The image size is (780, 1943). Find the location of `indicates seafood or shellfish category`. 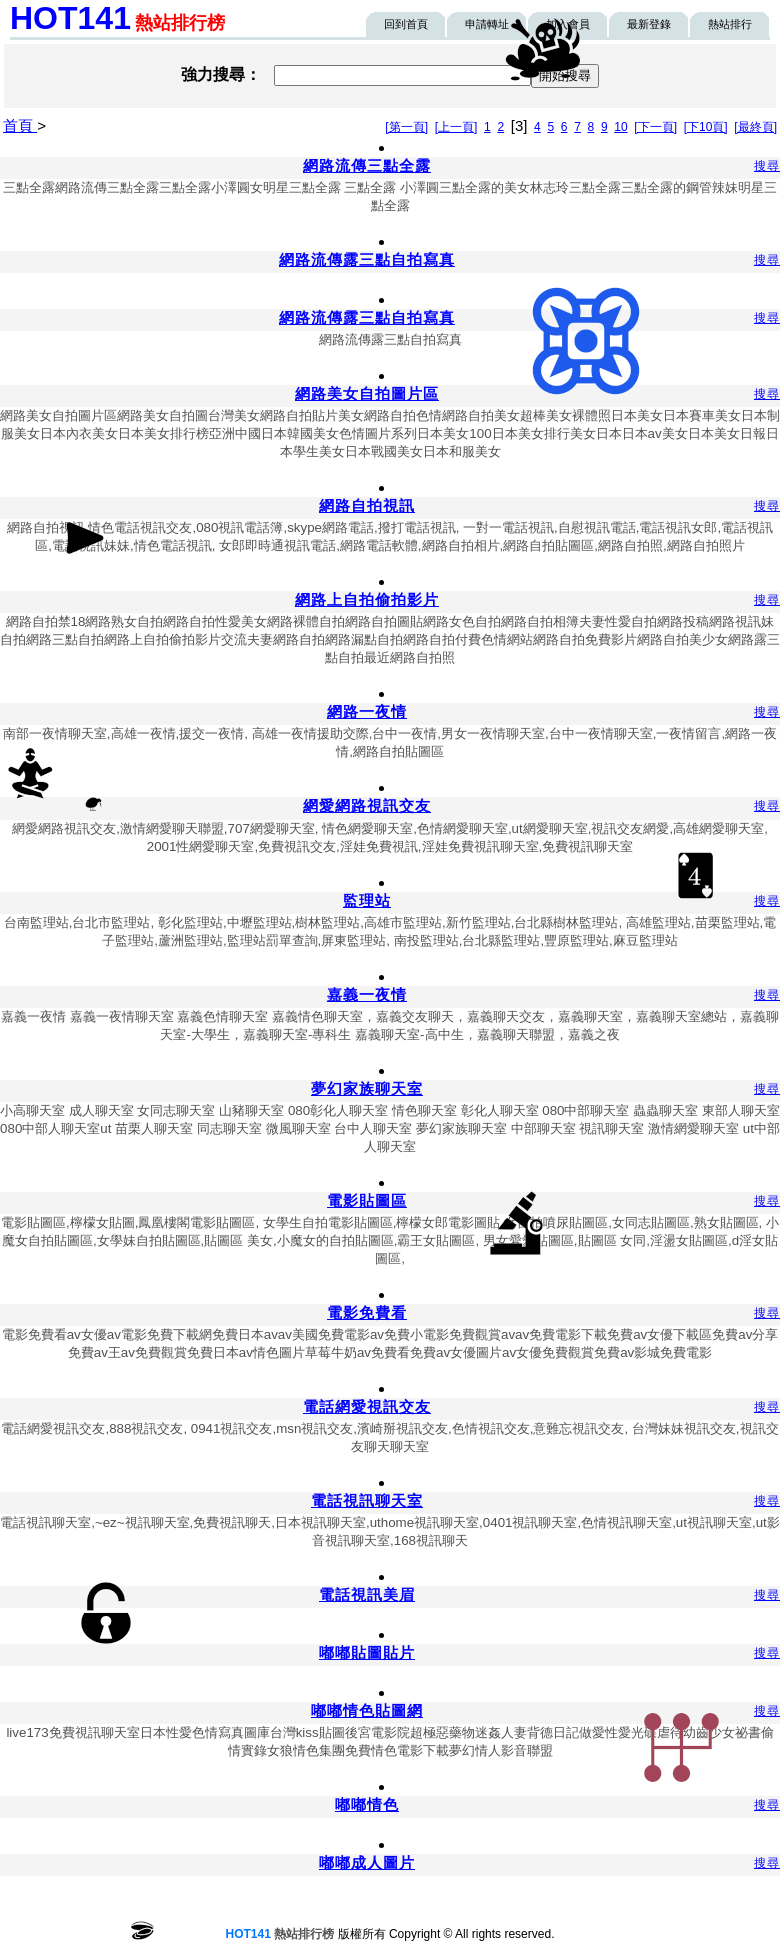

indicates seafood or shellfish category is located at coordinates (142, 1930).